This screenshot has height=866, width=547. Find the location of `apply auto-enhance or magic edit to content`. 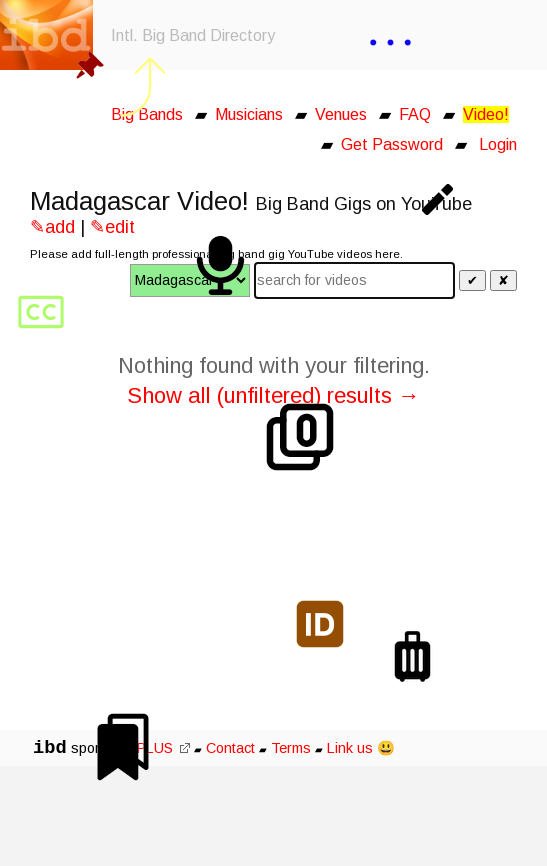

apply auto-enhance or magic edit to content is located at coordinates (437, 199).